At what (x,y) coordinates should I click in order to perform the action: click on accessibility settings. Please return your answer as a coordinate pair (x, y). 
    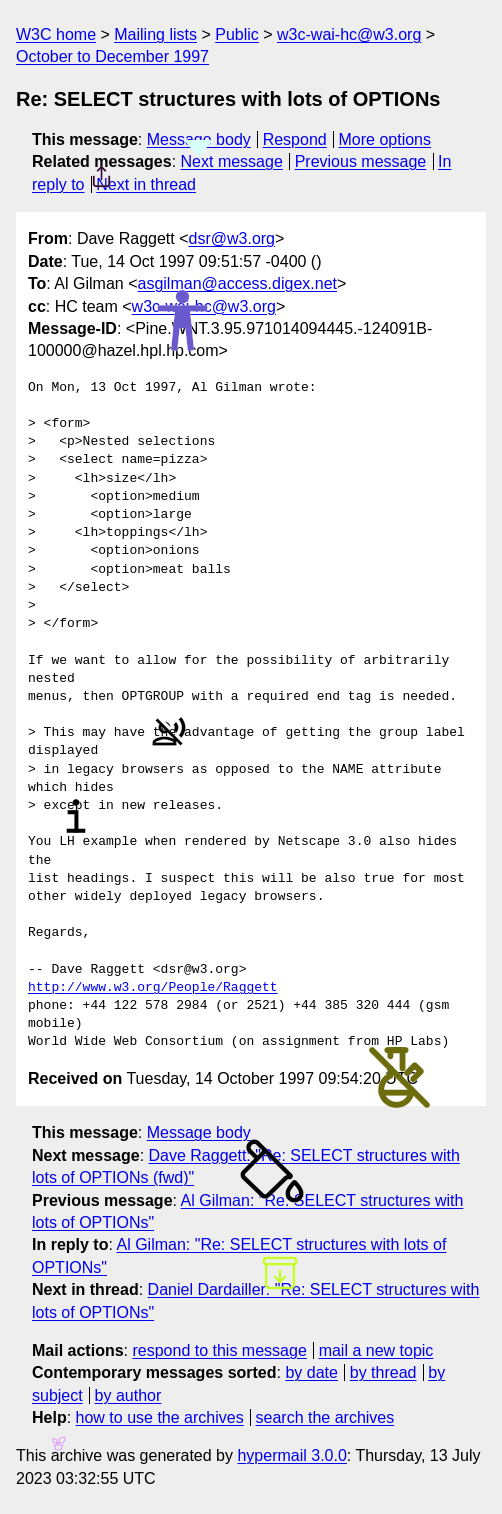
    Looking at the image, I should click on (182, 320).